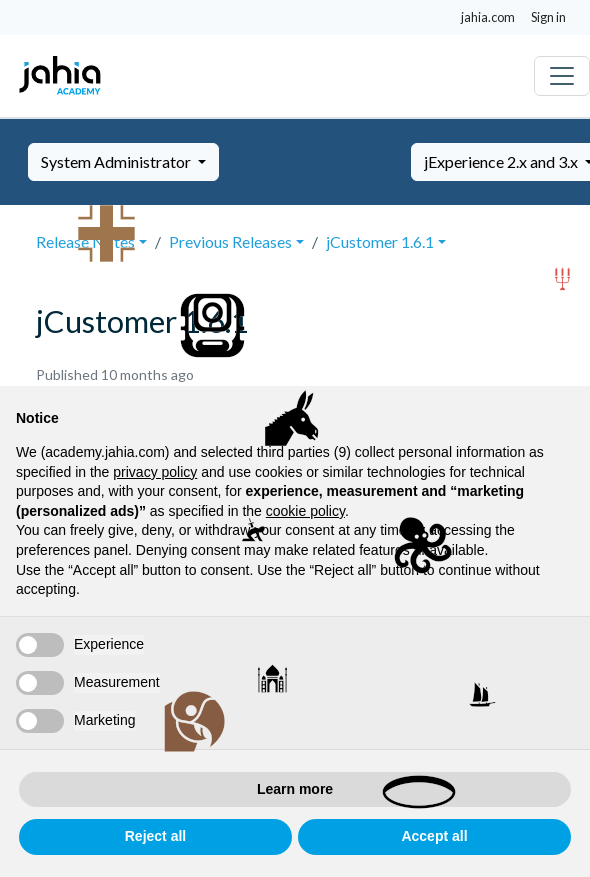 The width and height of the screenshot is (590, 877). I want to click on view indian palace or taj mahal landmark, so click(272, 678).